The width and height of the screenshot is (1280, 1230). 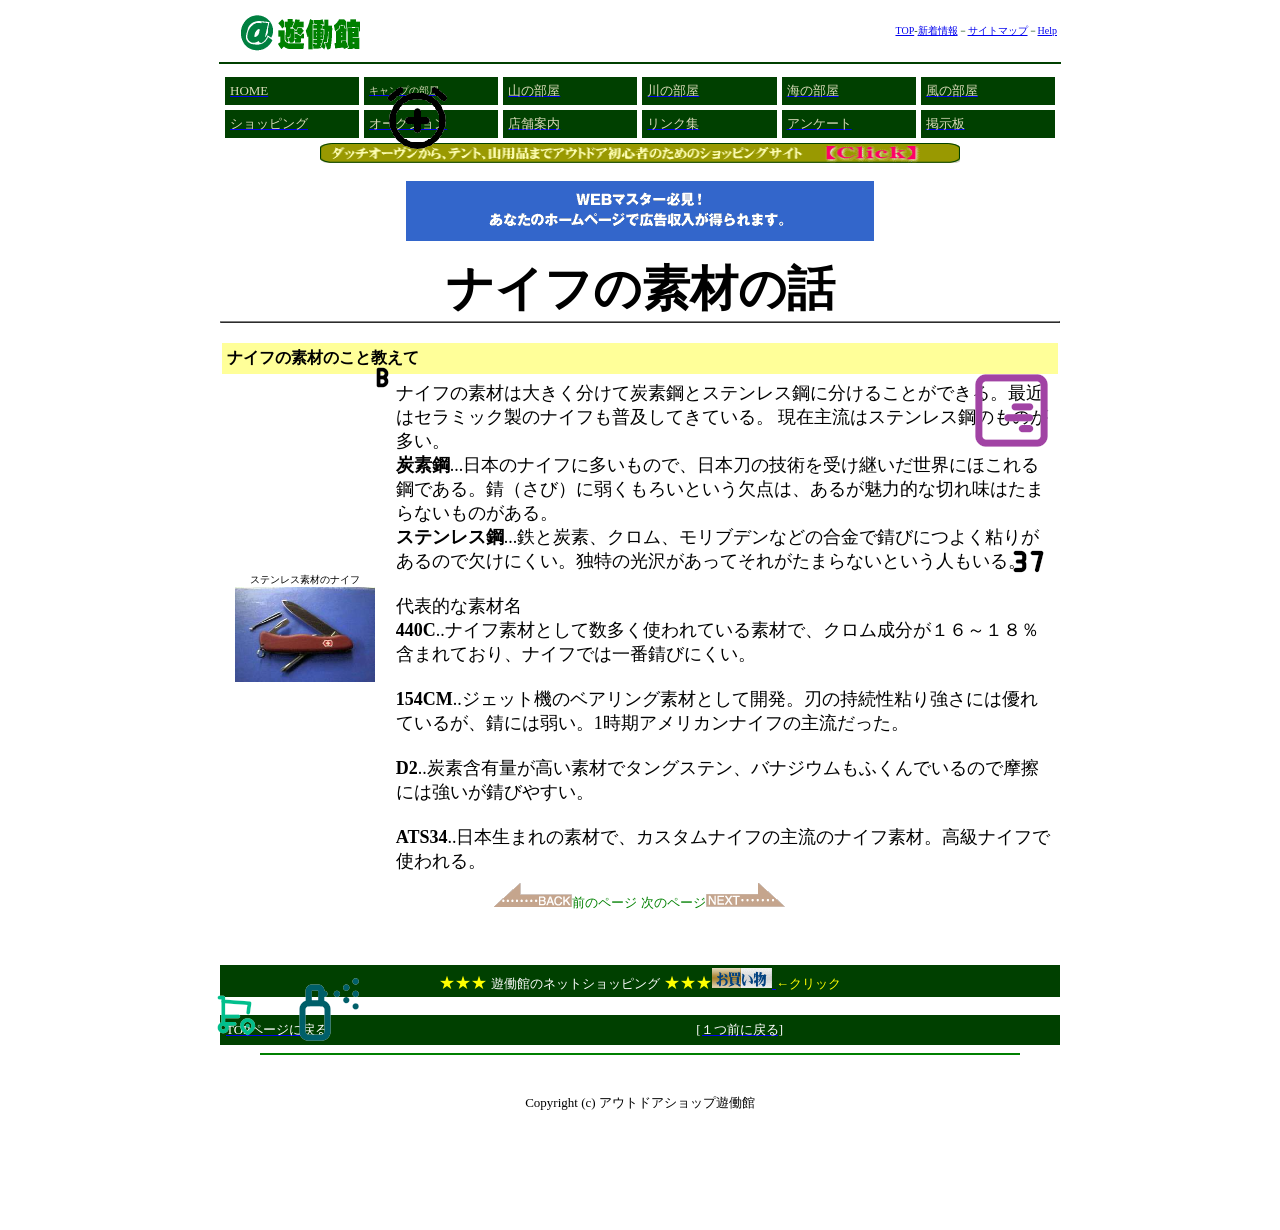 I want to click on displays the number 37 as a numeric indicator or badge, so click(x=1028, y=561).